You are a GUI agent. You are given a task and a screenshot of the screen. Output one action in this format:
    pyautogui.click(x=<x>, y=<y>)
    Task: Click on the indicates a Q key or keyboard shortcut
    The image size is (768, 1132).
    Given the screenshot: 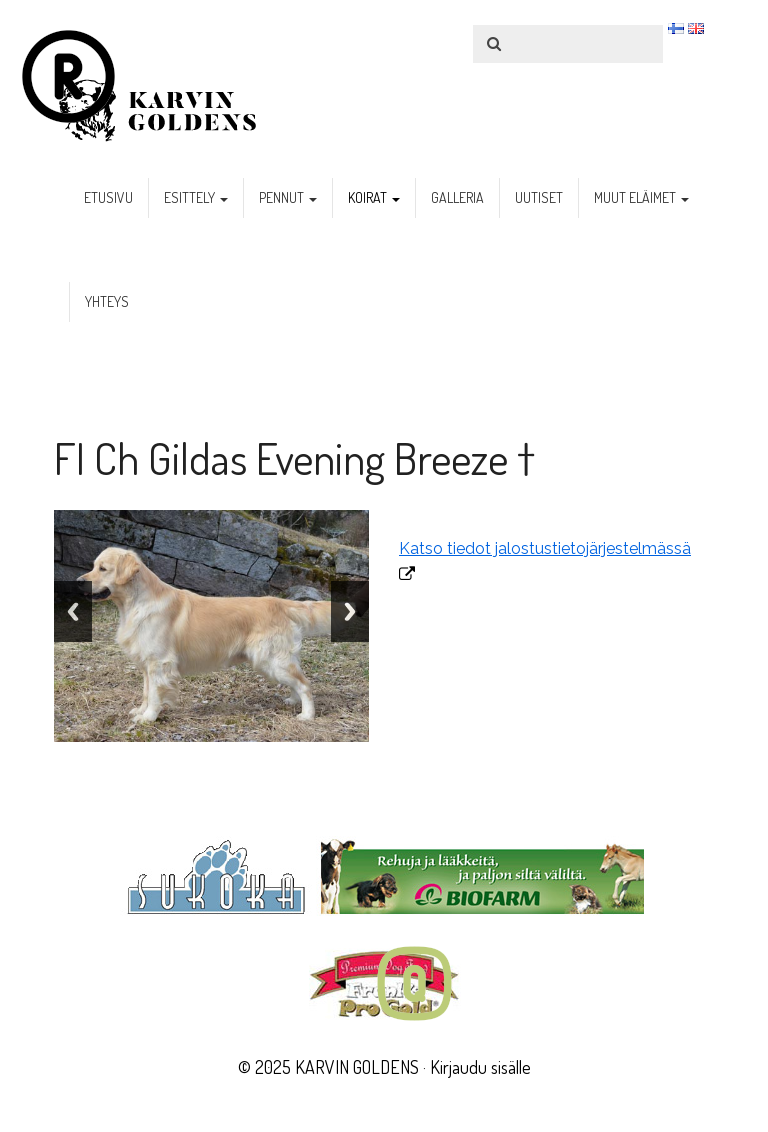 What is the action you would take?
    pyautogui.click(x=414, y=983)
    